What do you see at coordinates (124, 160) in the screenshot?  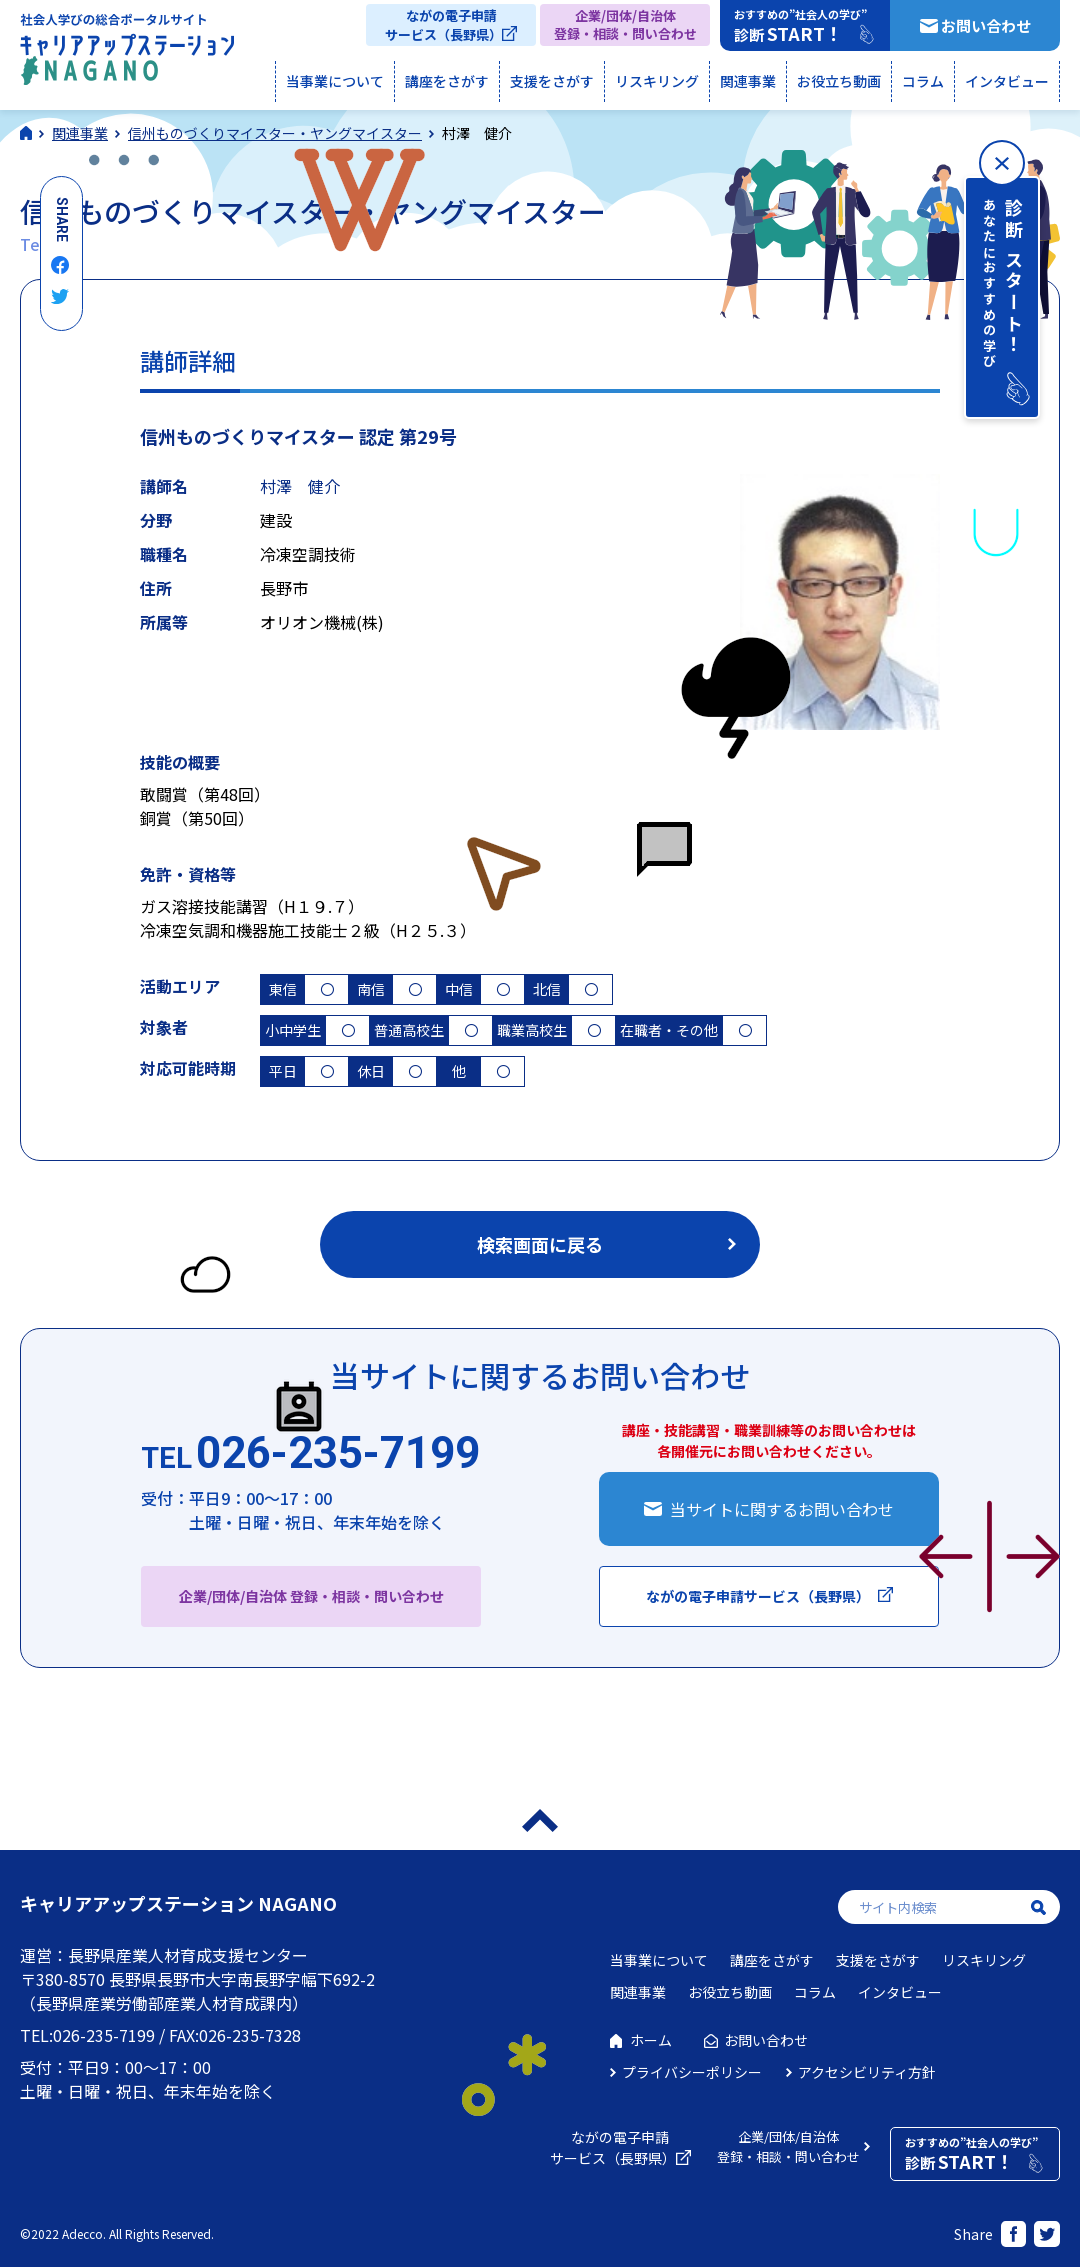 I see `open more options menu` at bounding box center [124, 160].